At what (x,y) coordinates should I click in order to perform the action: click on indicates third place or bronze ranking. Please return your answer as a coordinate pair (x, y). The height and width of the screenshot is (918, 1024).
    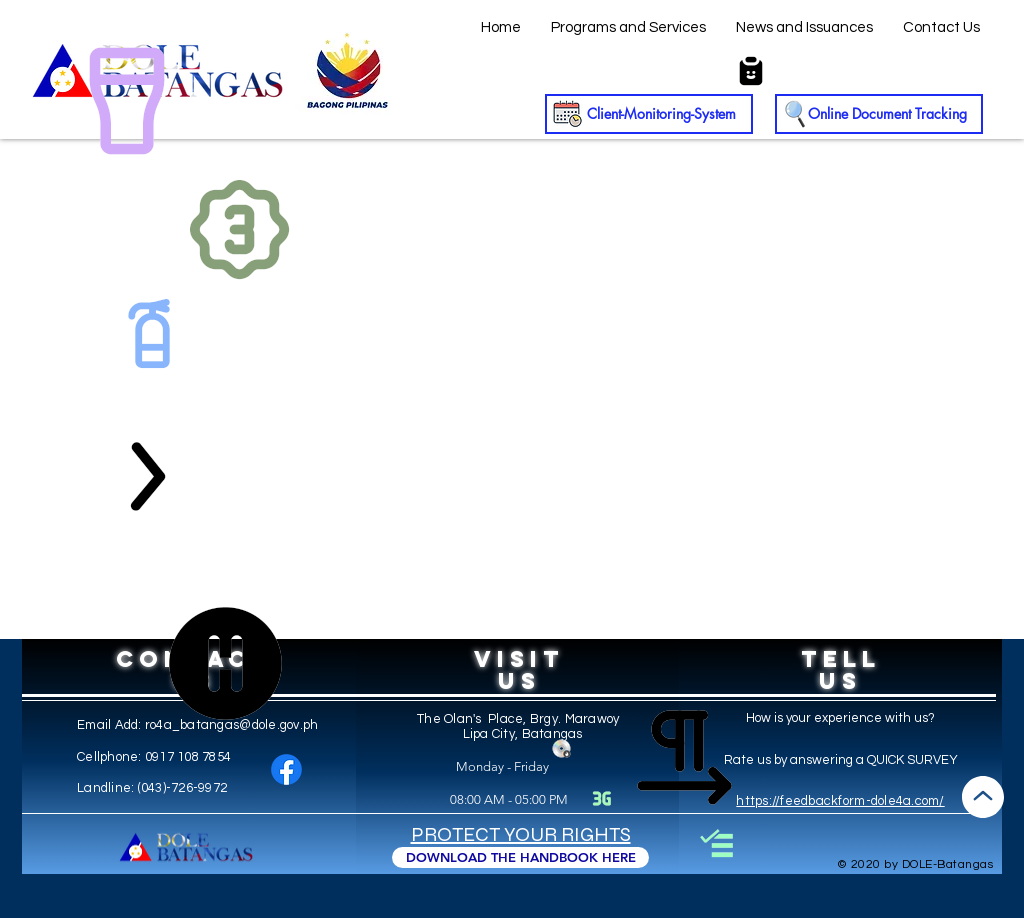
    Looking at the image, I should click on (239, 229).